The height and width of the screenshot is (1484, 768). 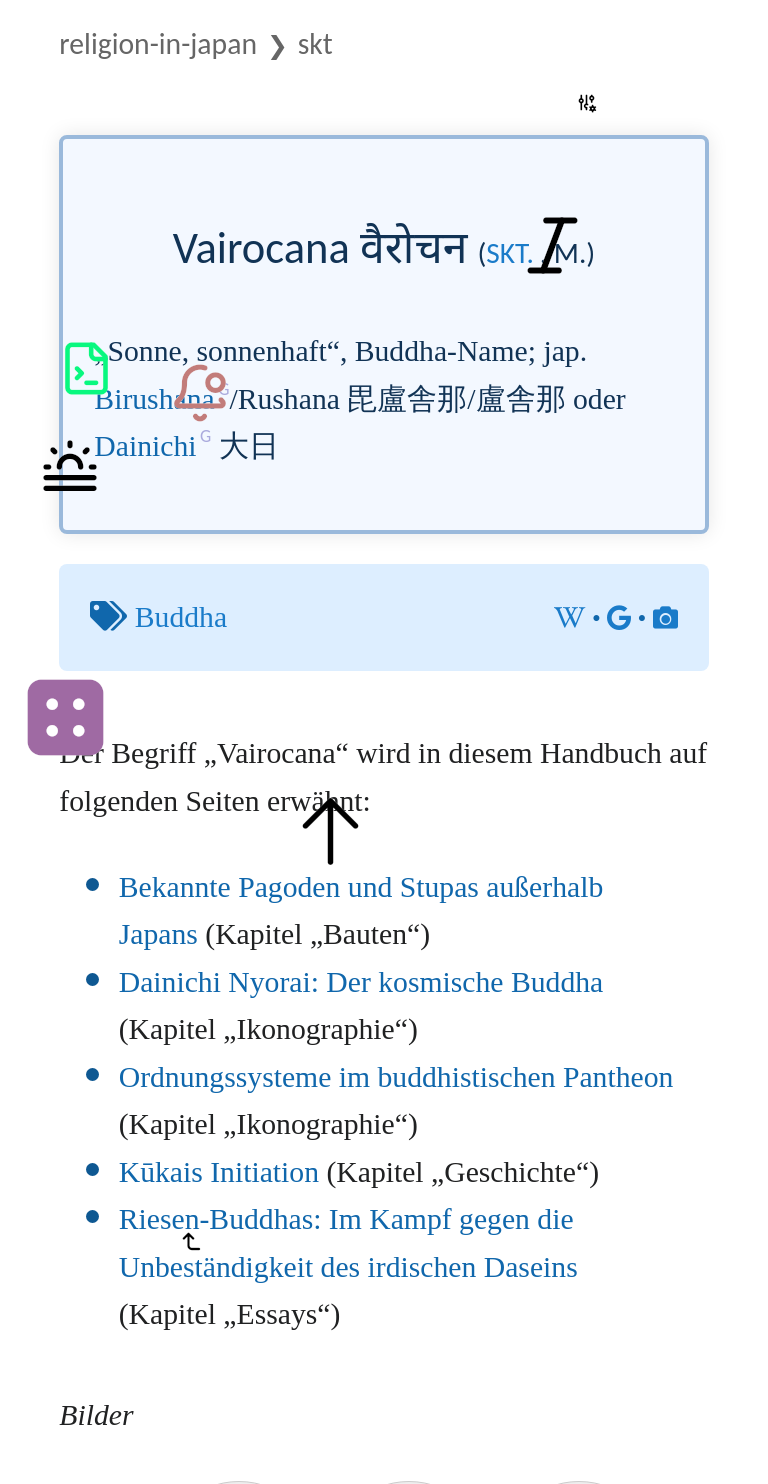 I want to click on roll or randomize with a value of four, so click(x=65, y=717).